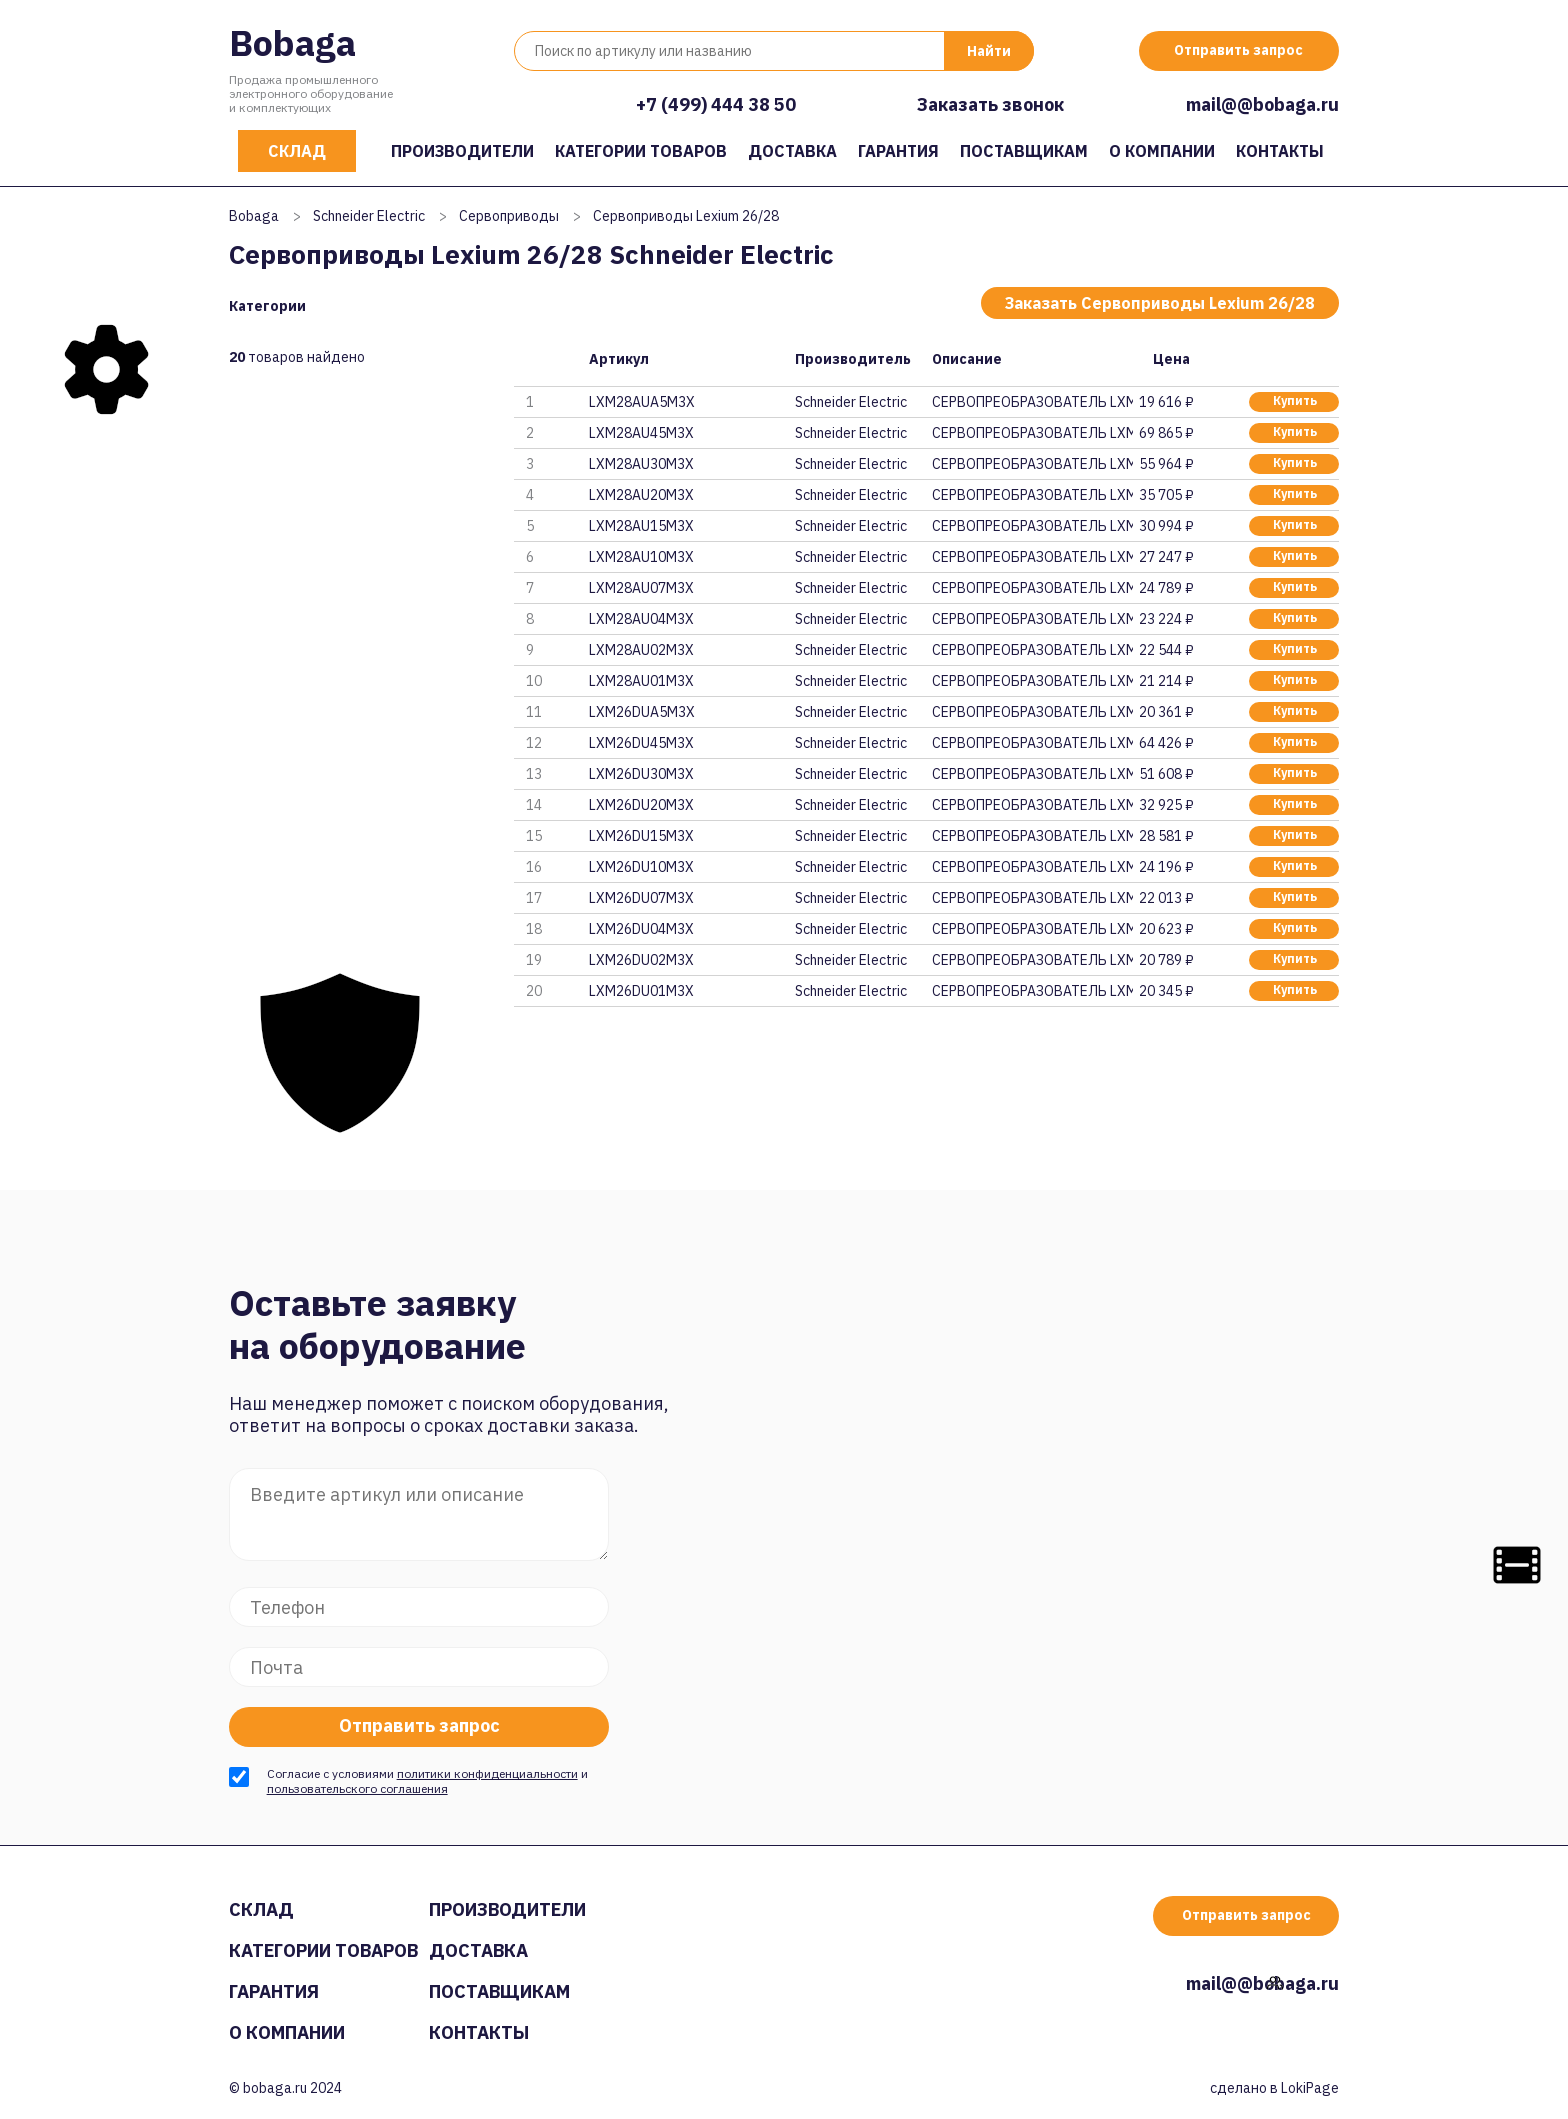 This screenshot has height=2119, width=1568. What do you see at coordinates (340, 1053) in the screenshot?
I see `access security settings` at bounding box center [340, 1053].